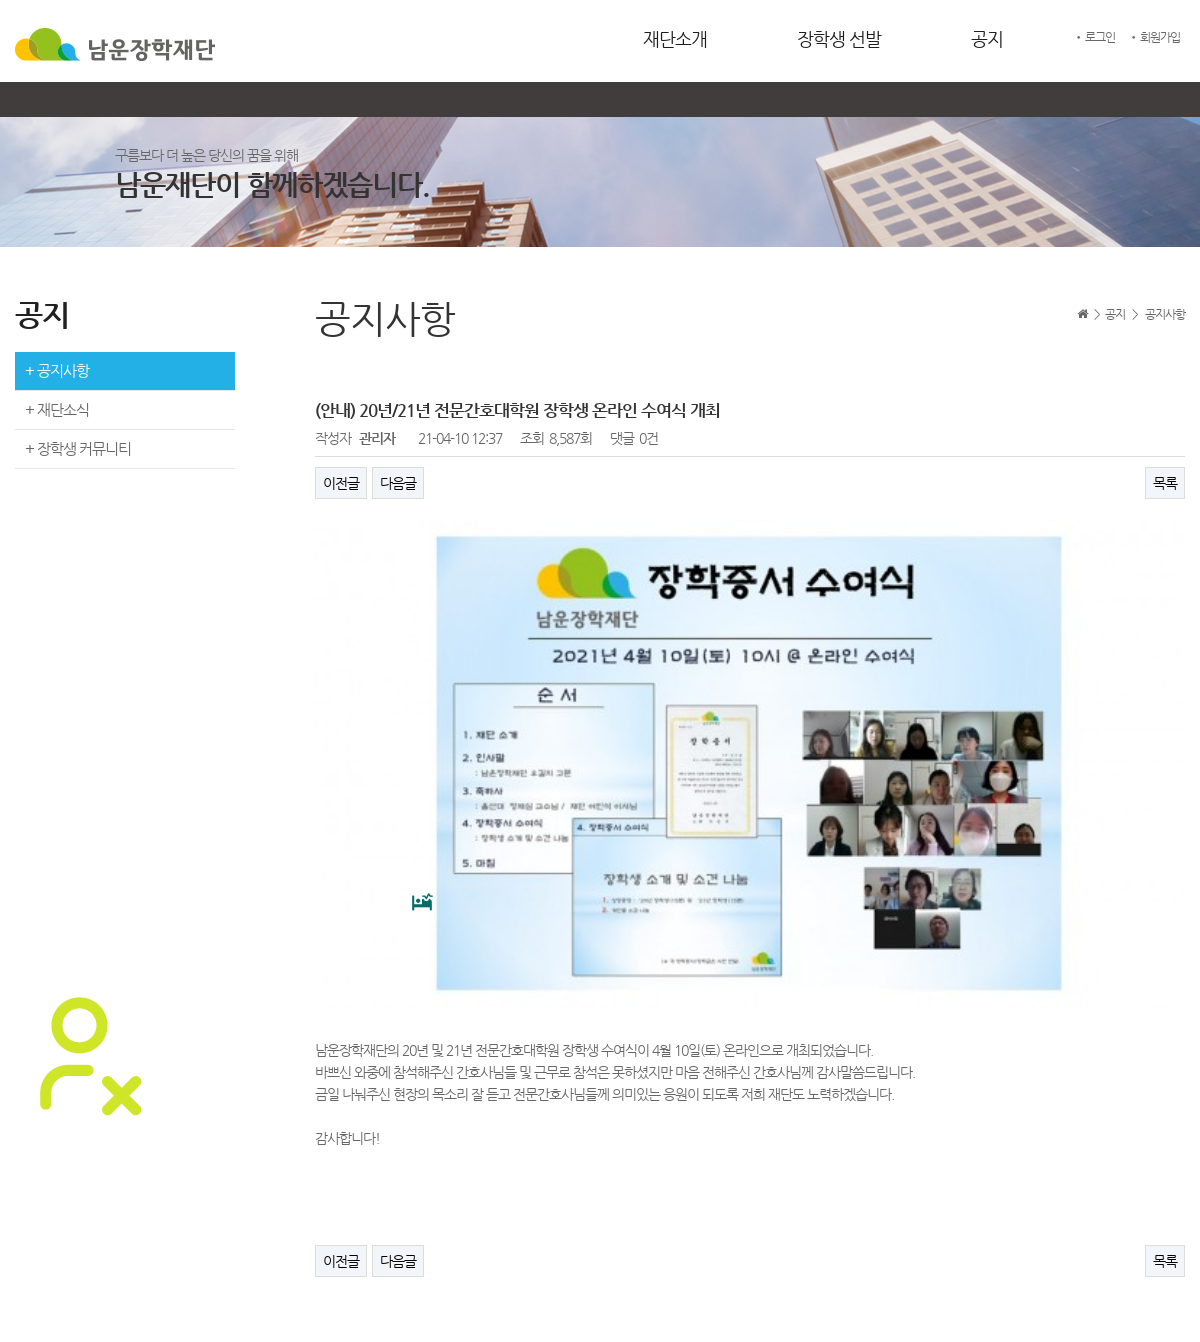 The height and width of the screenshot is (1342, 1200). I want to click on view patient monitoring or hospital bed status, so click(422, 903).